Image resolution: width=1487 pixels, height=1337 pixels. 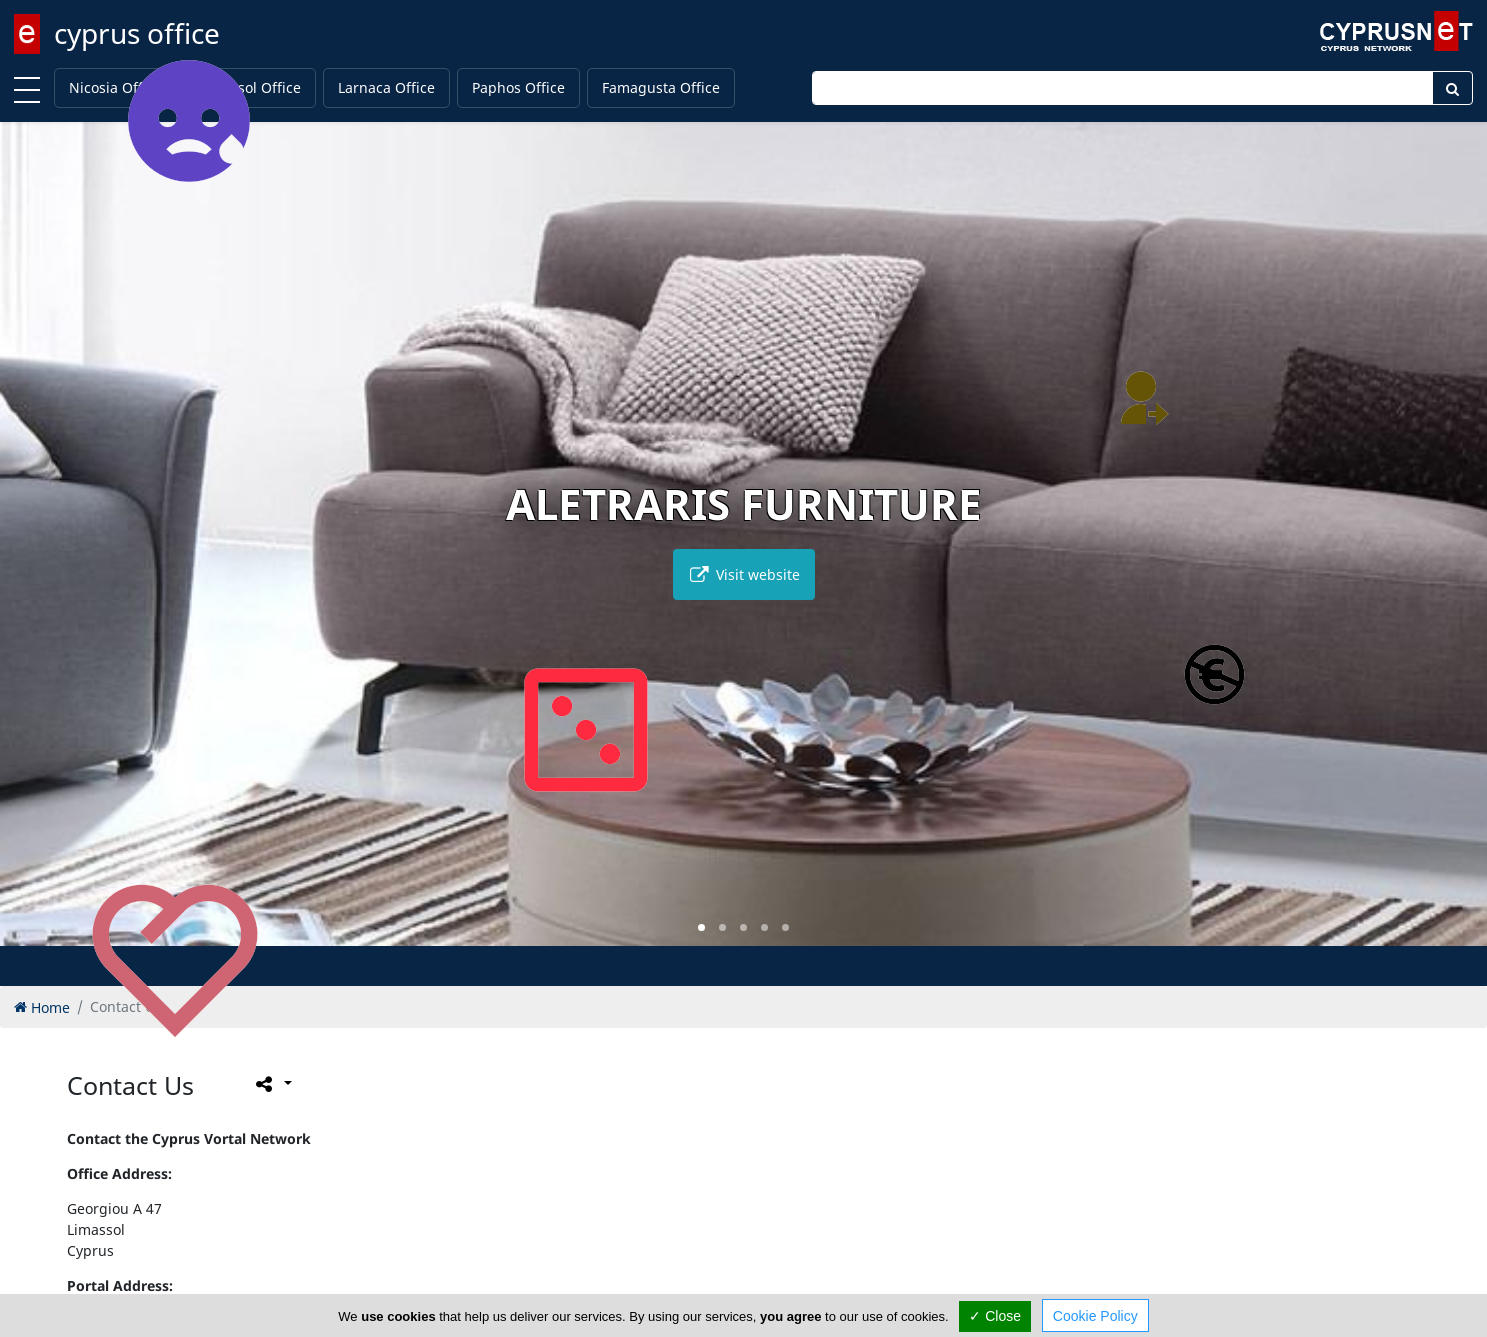 I want to click on add item to favorites, so click(x=175, y=959).